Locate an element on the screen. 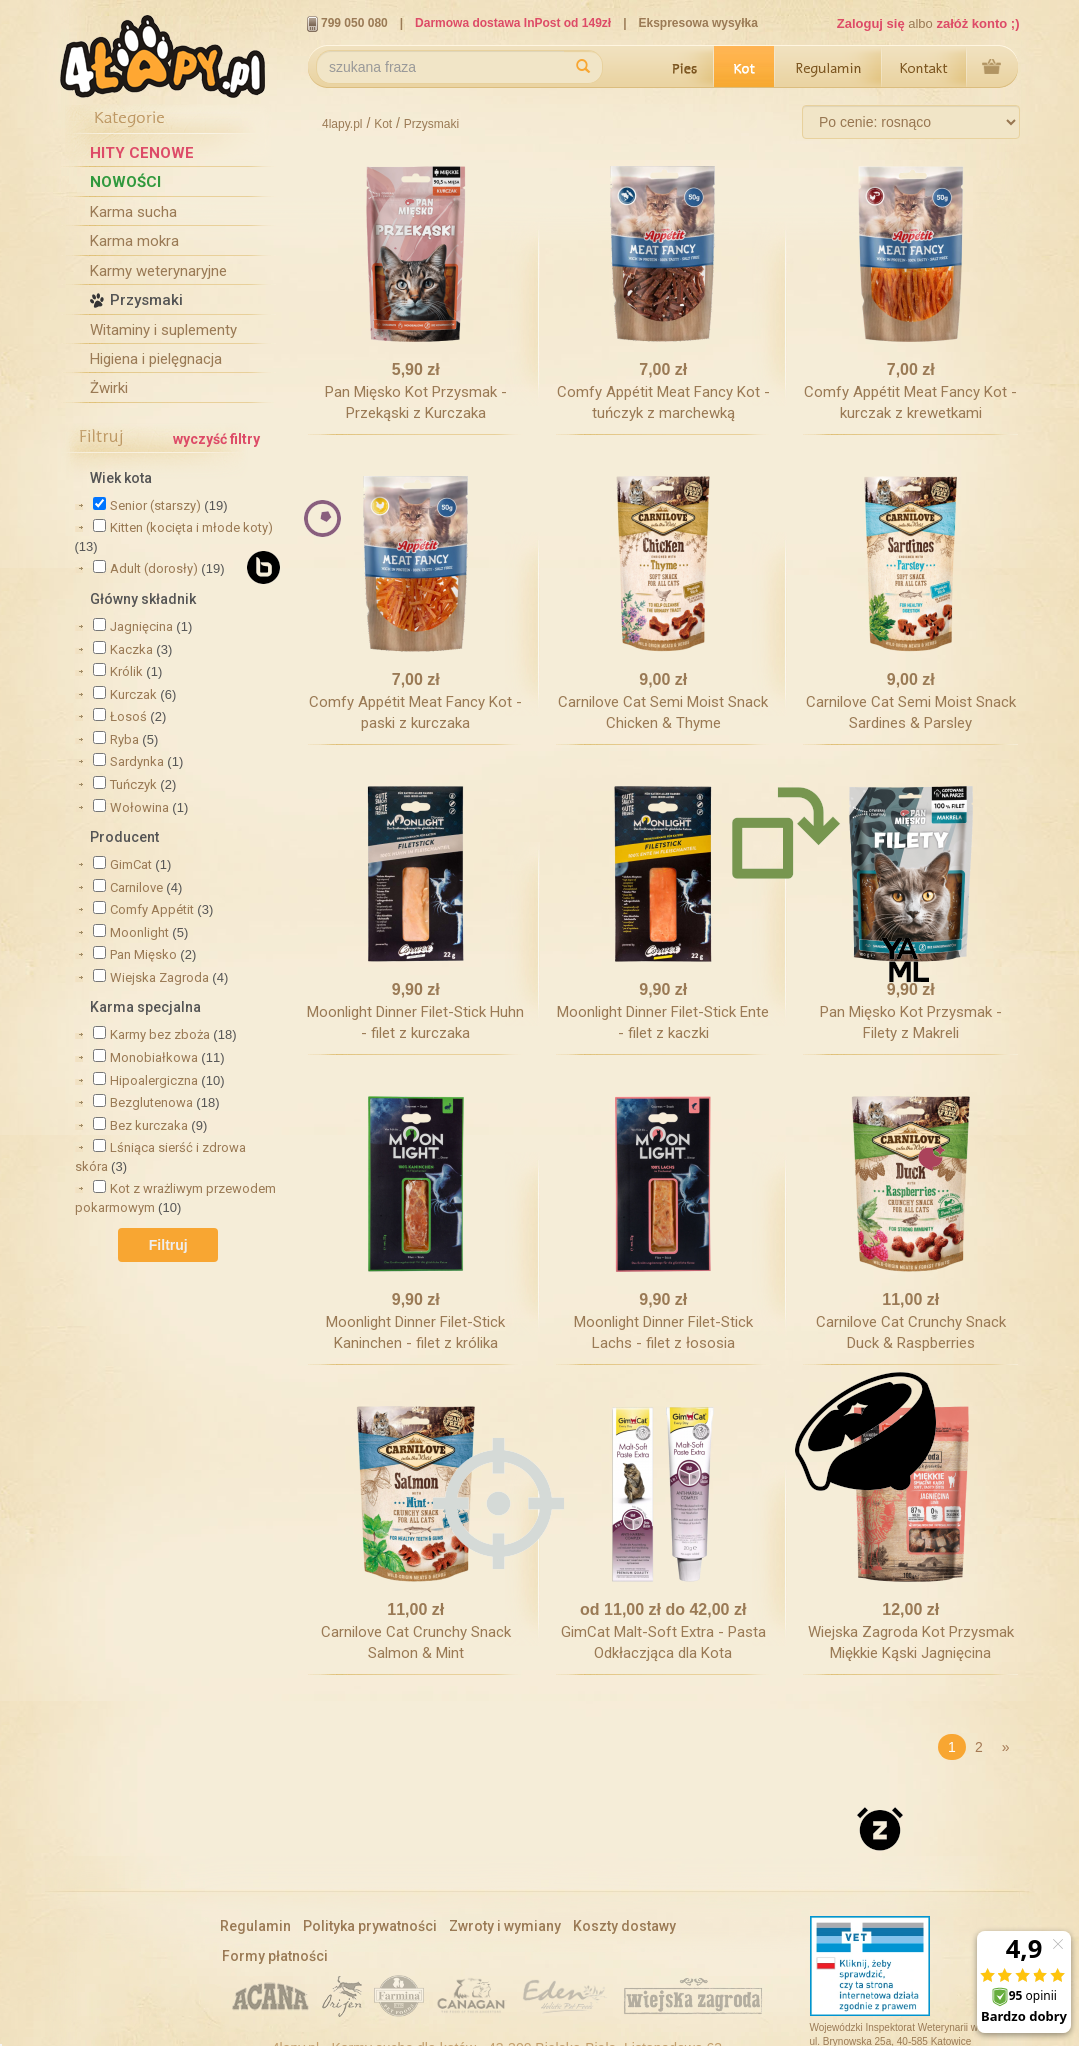 This screenshot has width=1079, height=2046. open kuula 360° photo platform is located at coordinates (322, 518).